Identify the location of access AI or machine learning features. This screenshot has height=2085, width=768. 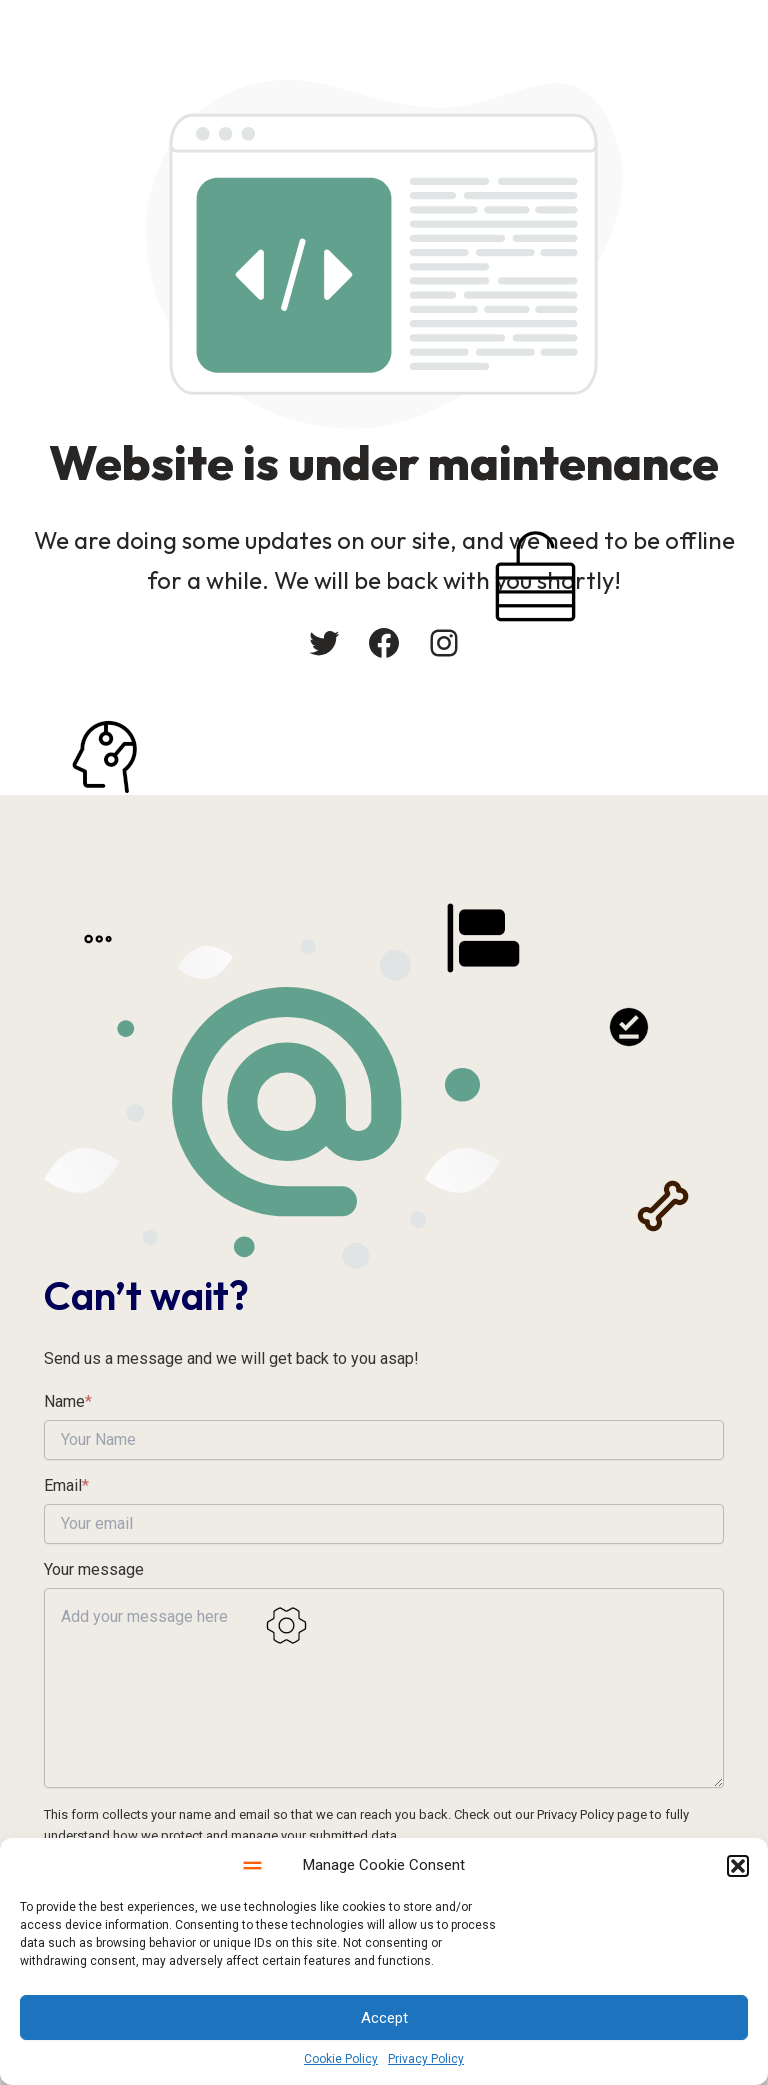
(106, 757).